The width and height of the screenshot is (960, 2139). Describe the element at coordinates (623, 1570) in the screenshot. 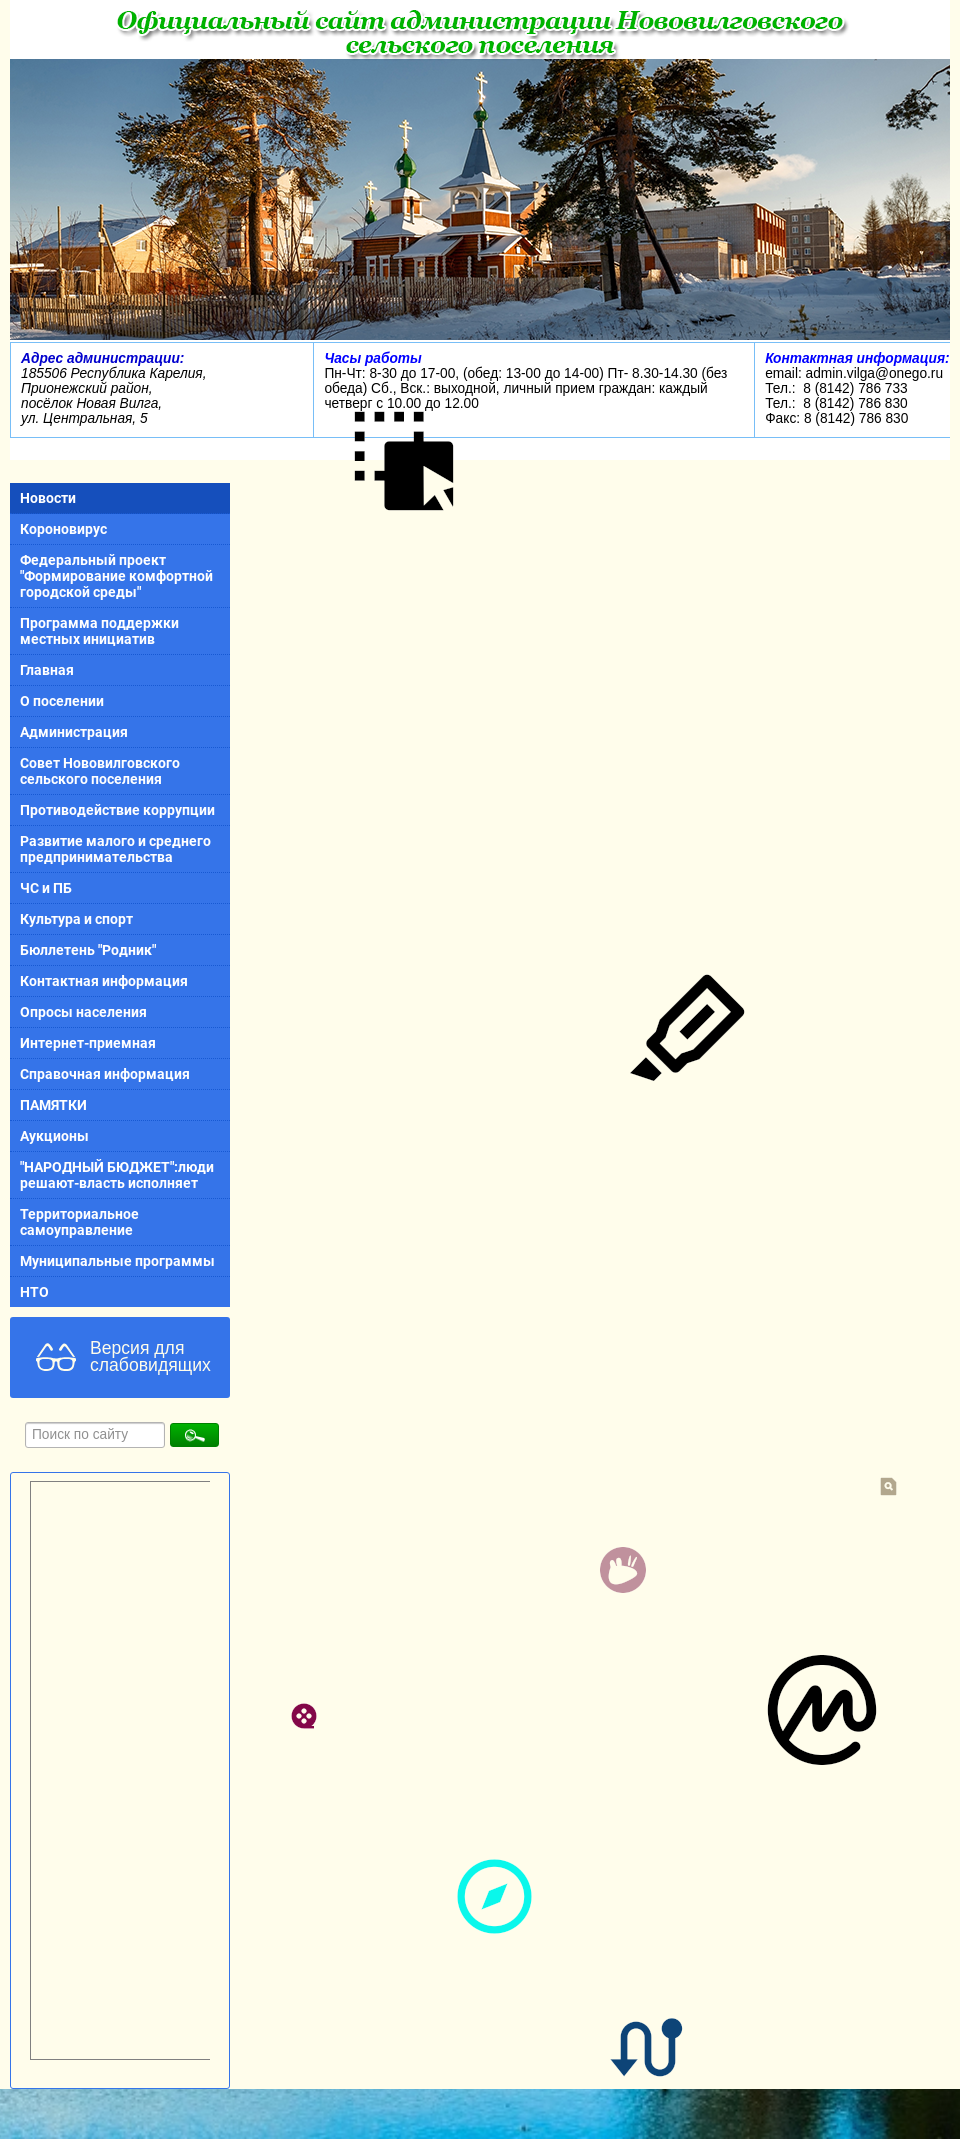

I see `xubuntu linux distribution logo` at that location.